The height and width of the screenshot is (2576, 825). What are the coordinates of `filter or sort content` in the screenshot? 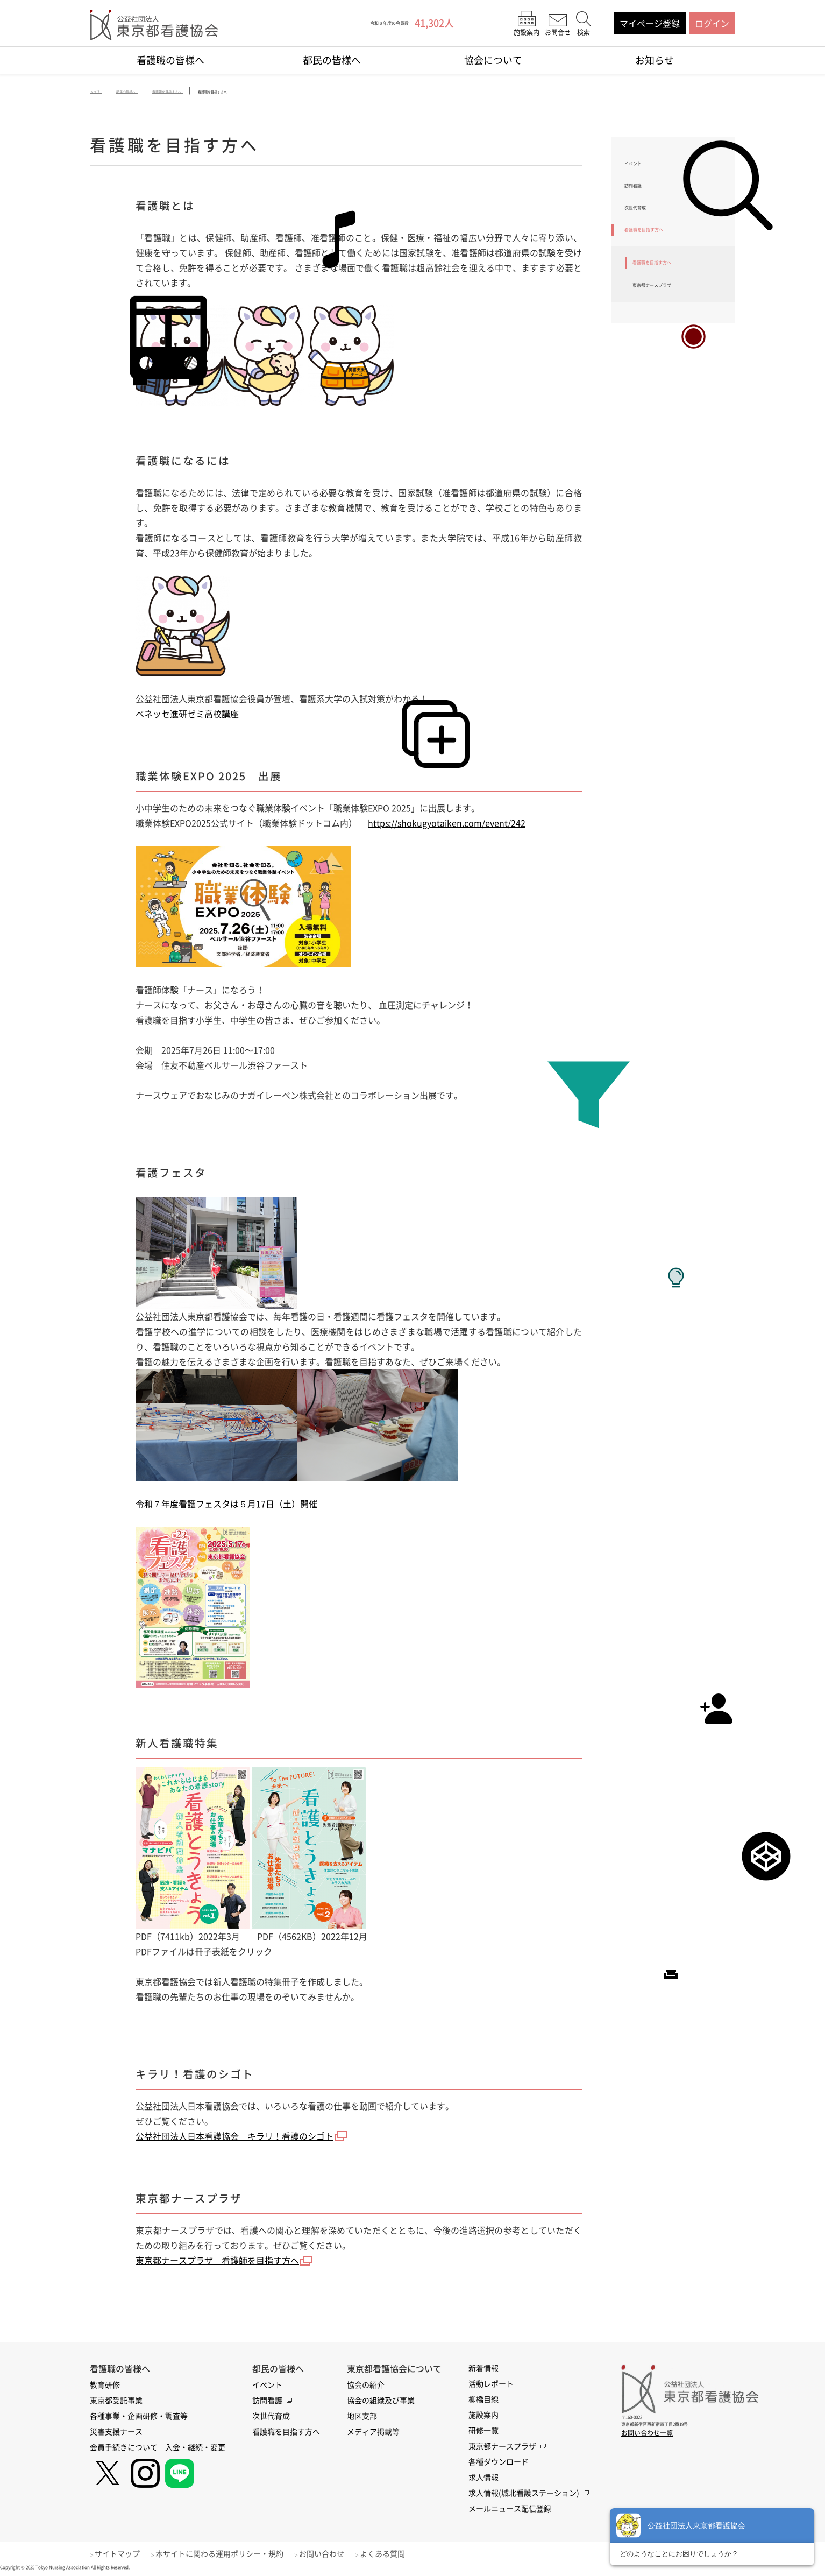 It's located at (588, 1095).